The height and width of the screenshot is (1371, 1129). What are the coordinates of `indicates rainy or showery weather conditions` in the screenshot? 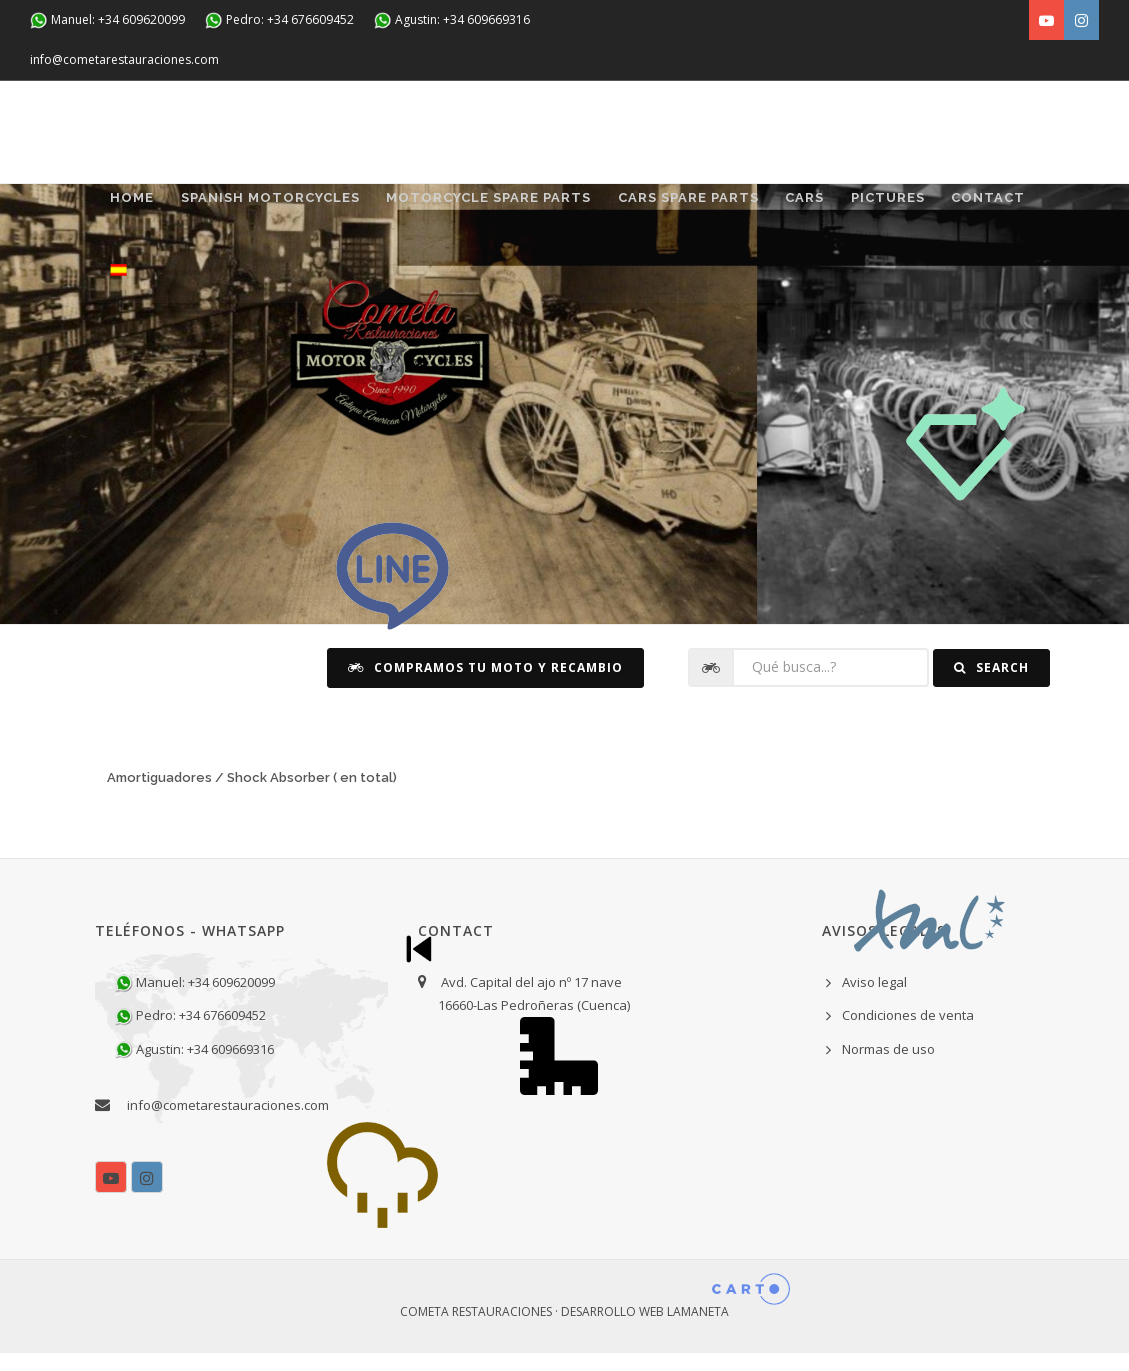 It's located at (382, 1172).